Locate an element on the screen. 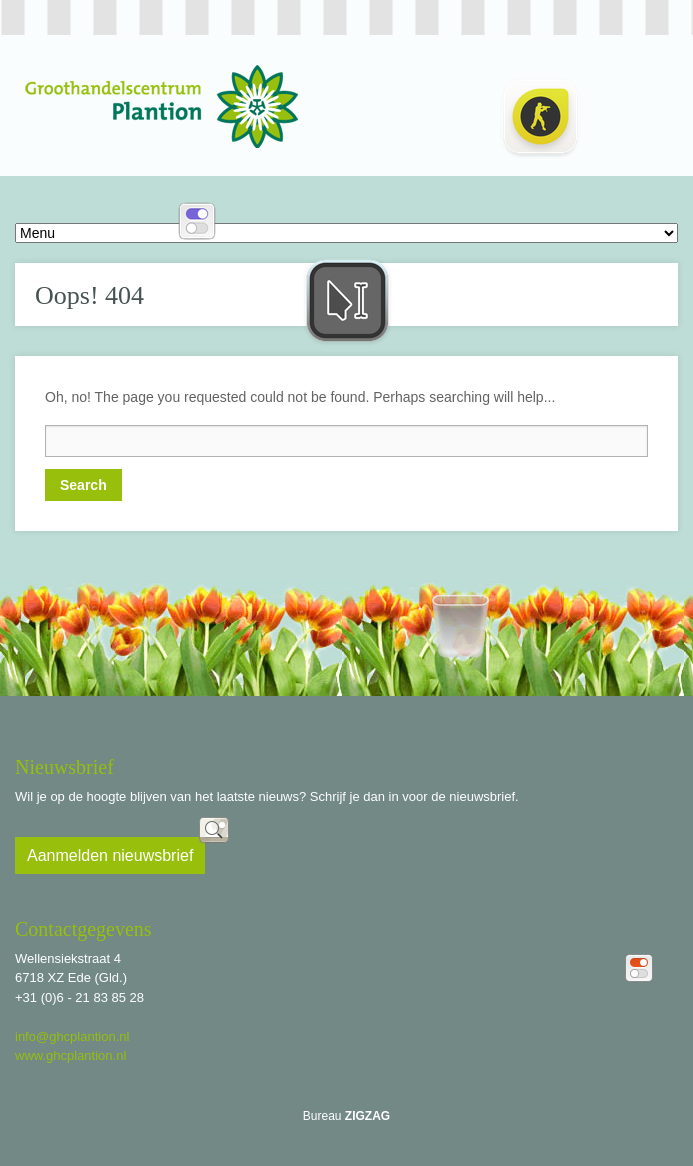 The width and height of the screenshot is (693, 1166). open gnome tweaks settings is located at coordinates (197, 221).